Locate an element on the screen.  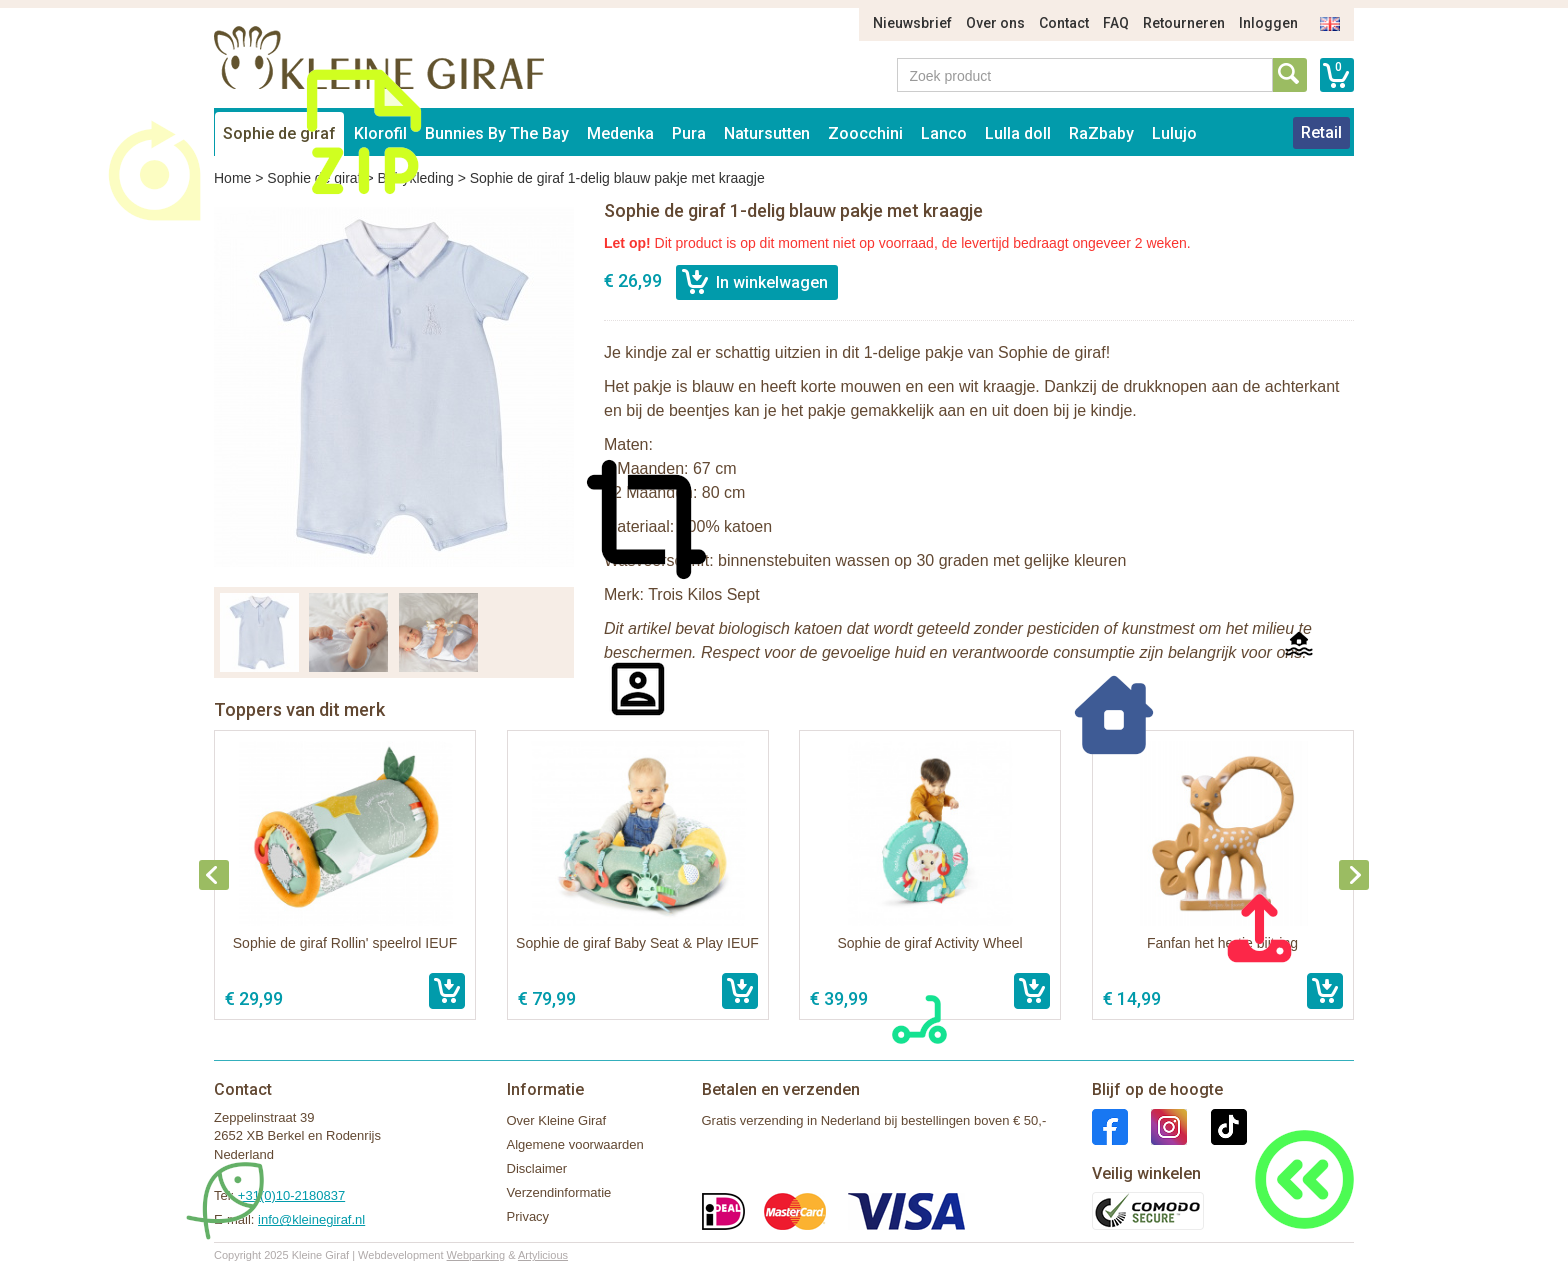
open or extract a zip archive is located at coordinates (364, 137).